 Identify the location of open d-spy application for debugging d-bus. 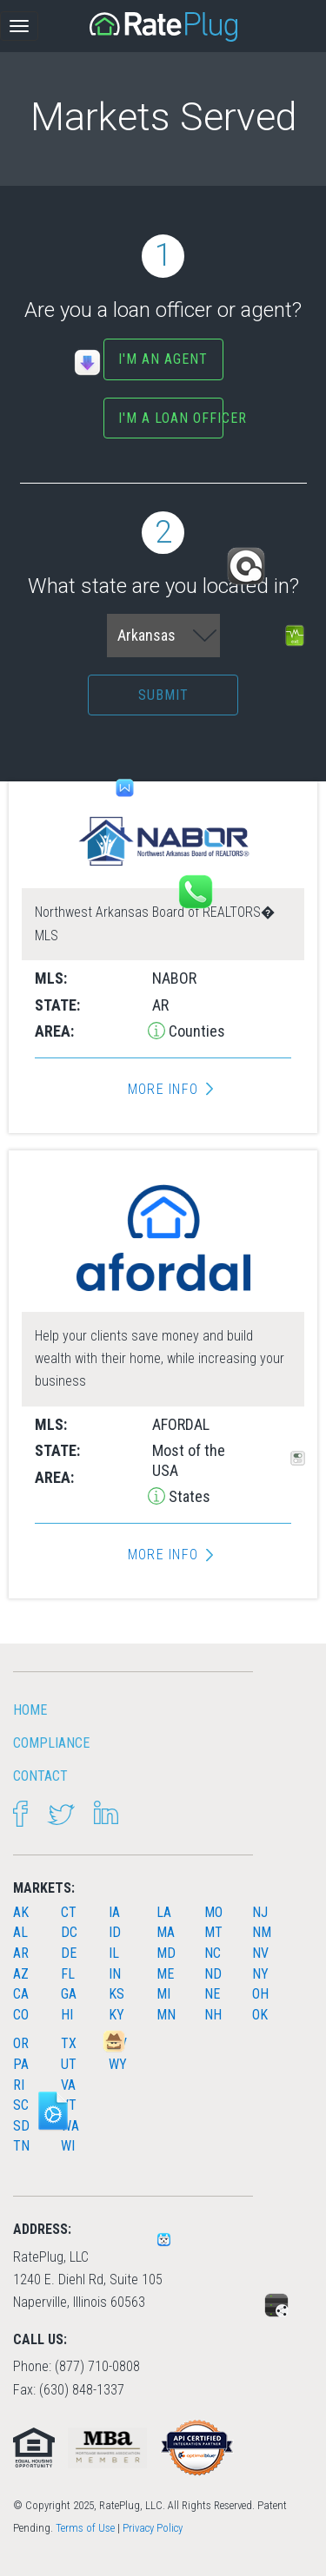
(114, 2041).